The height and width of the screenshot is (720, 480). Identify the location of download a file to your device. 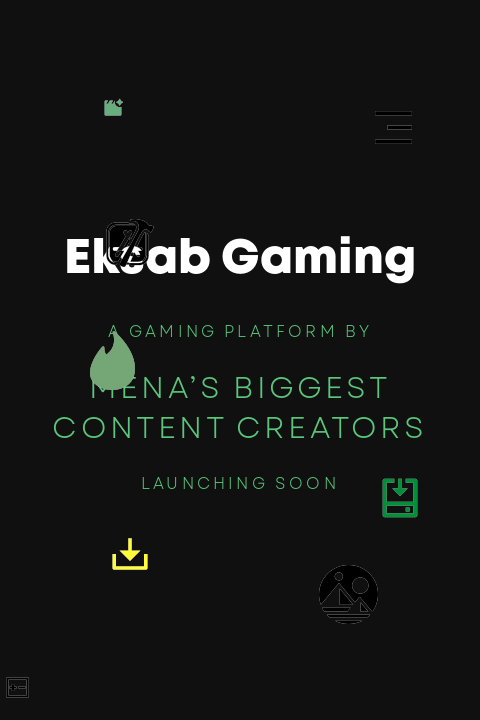
(130, 554).